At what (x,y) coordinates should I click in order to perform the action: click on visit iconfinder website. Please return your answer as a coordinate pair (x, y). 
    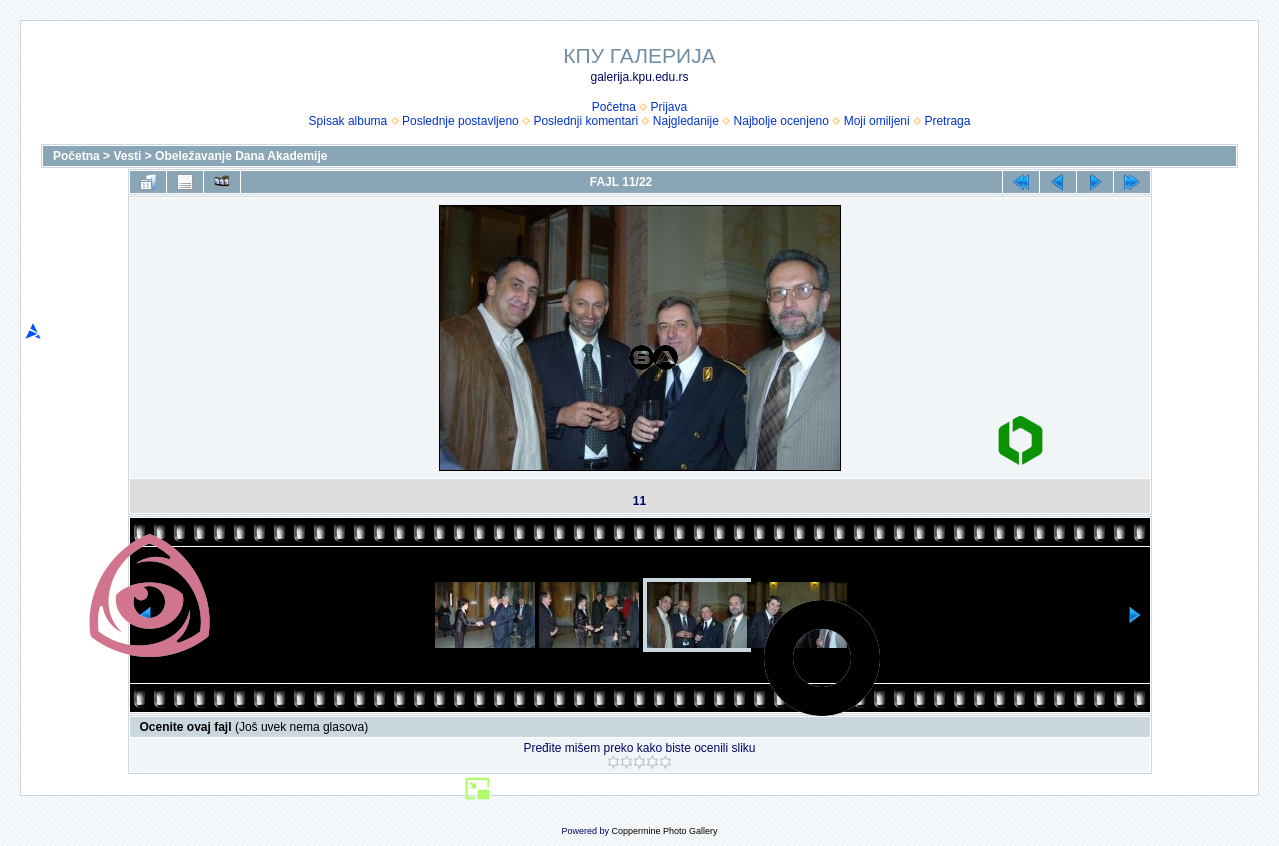
    Looking at the image, I should click on (149, 595).